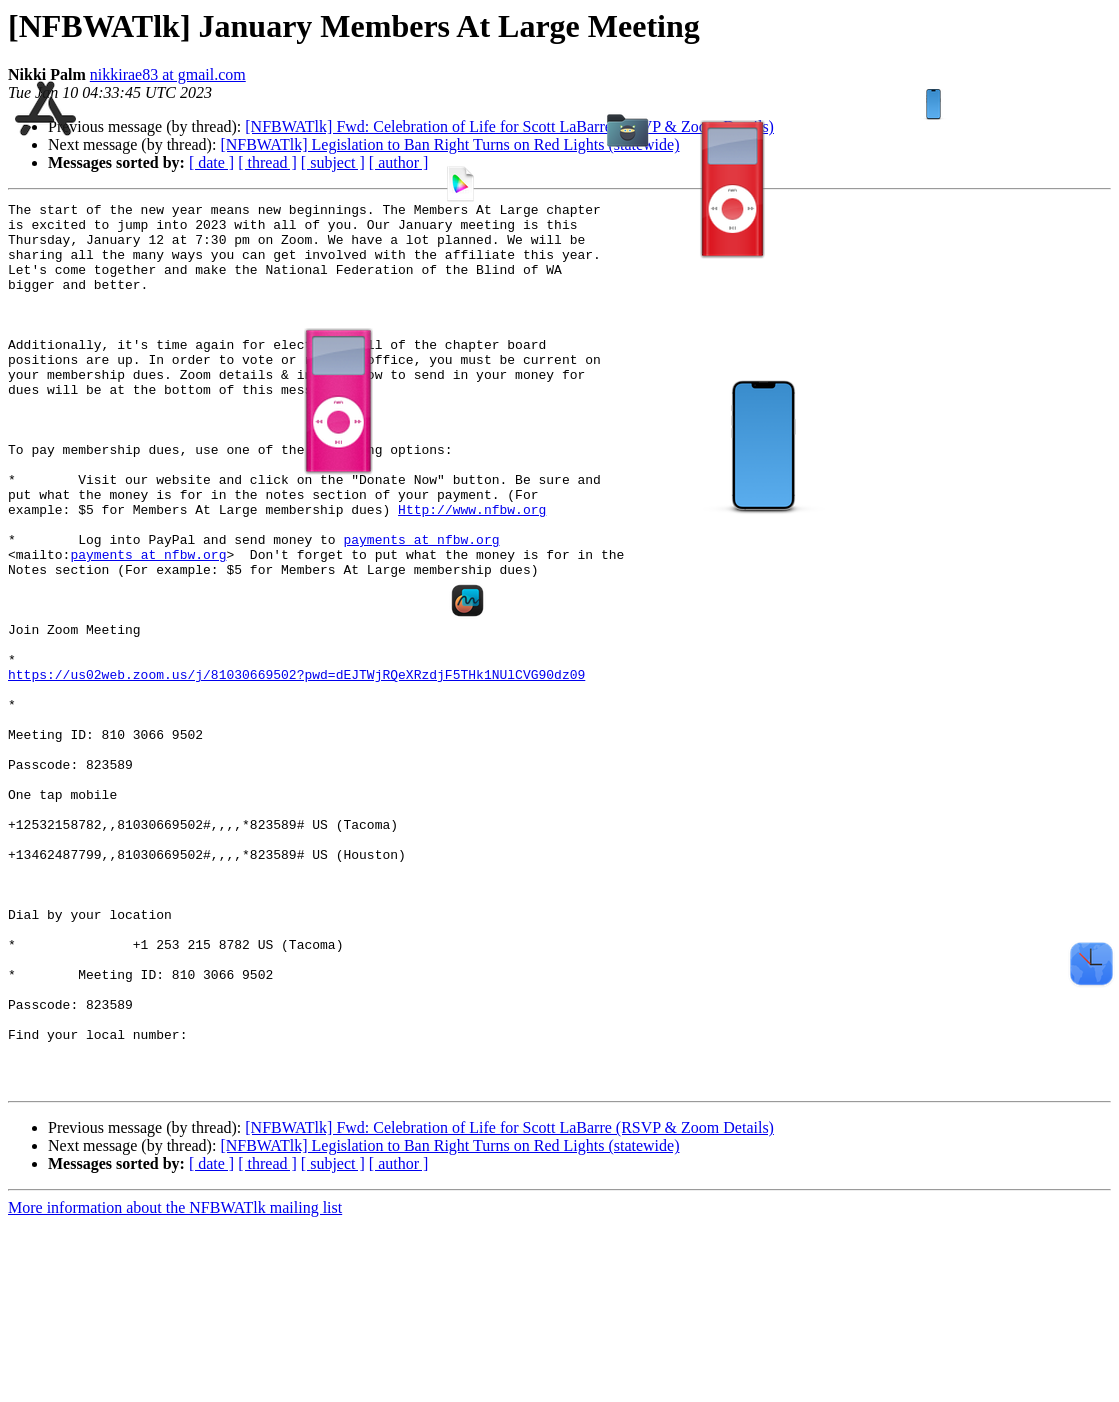 Image resolution: width=1119 pixels, height=1402 pixels. What do you see at coordinates (1091, 964) in the screenshot?
I see `configure network time protocol settings` at bounding box center [1091, 964].